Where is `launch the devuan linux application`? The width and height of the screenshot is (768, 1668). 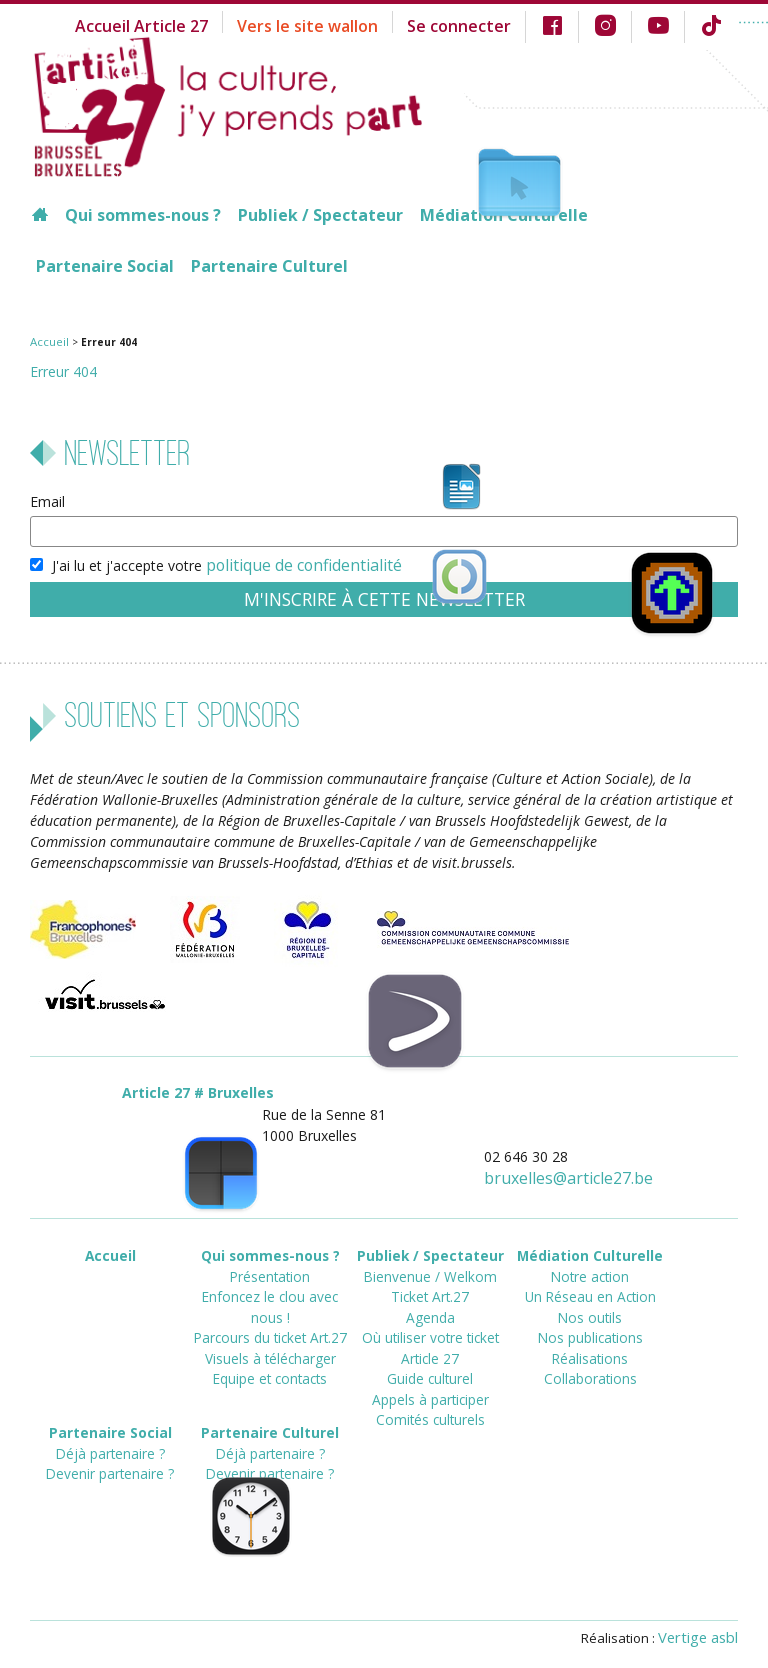
launch the devuan linux application is located at coordinates (415, 1021).